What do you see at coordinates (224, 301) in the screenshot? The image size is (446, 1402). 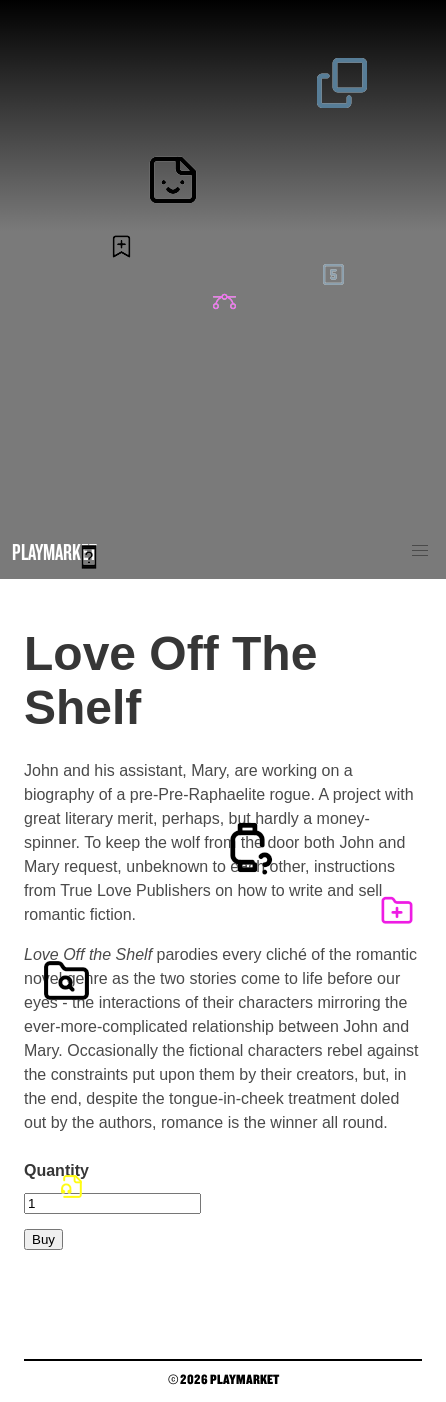 I see `edit vector path or bezier curve` at bounding box center [224, 301].